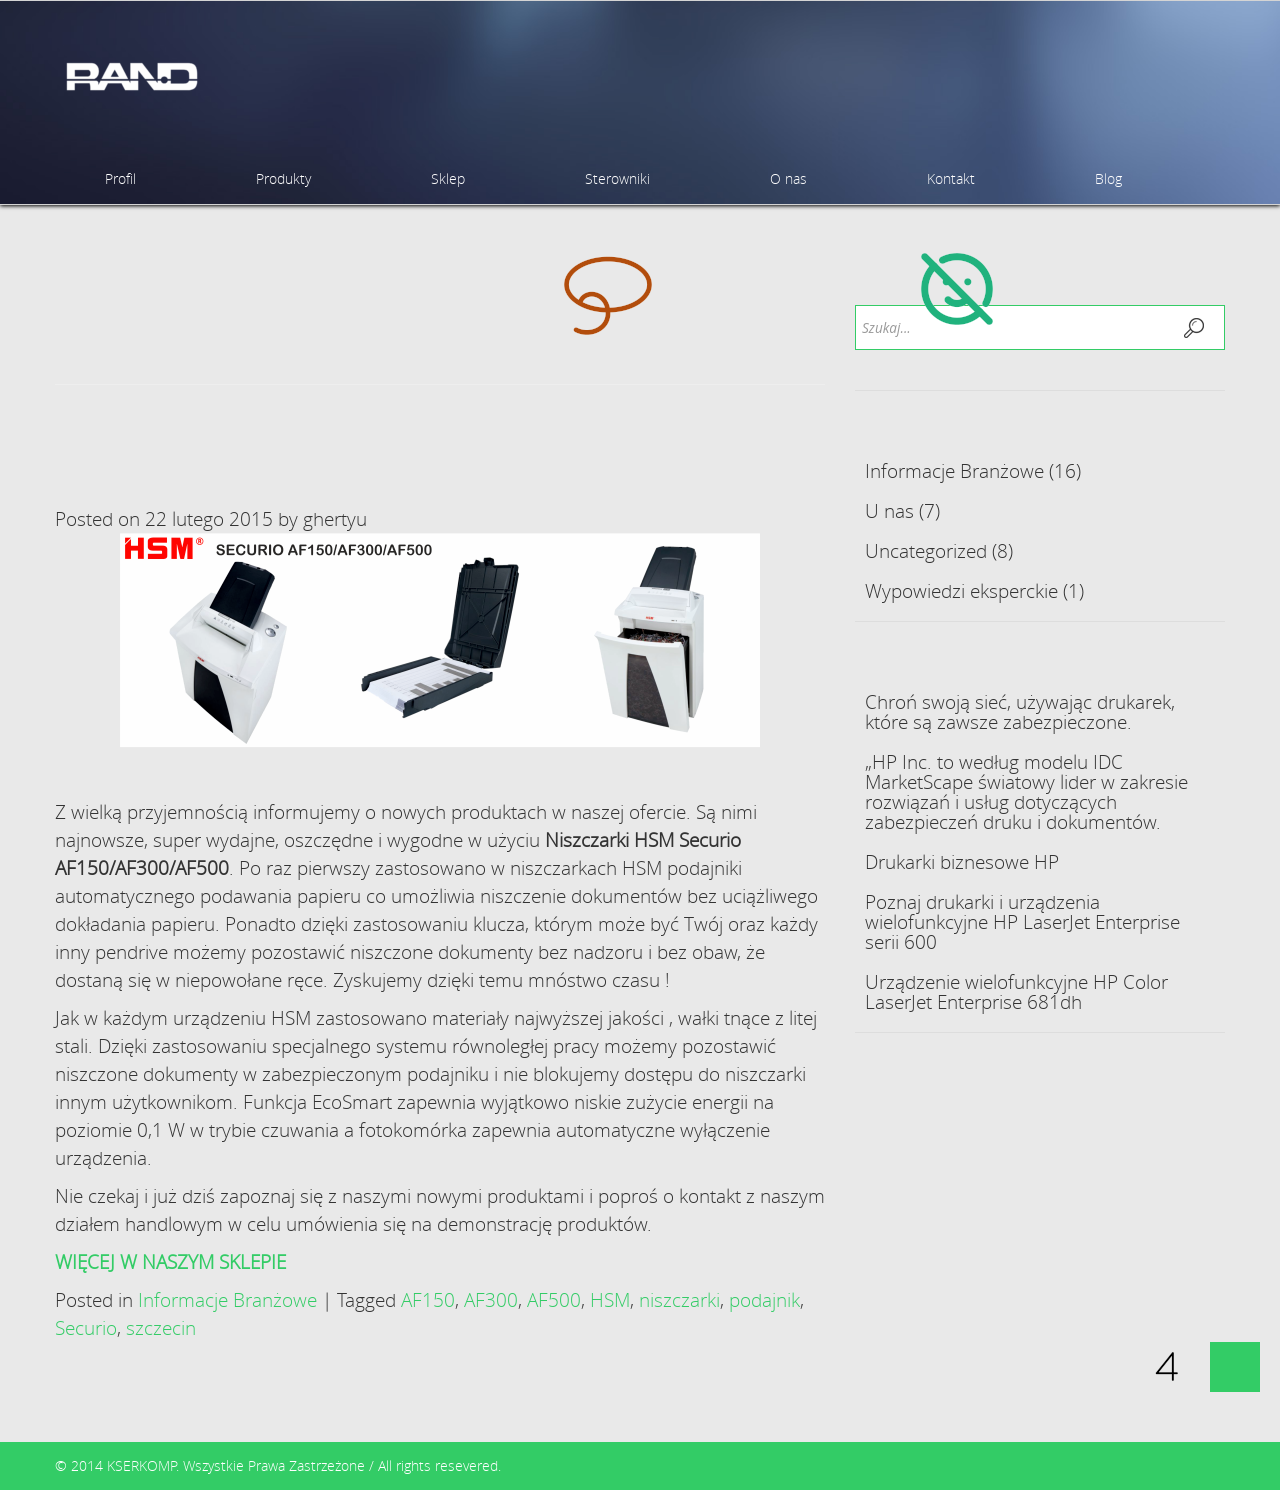 The height and width of the screenshot is (1490, 1280). Describe the element at coordinates (608, 291) in the screenshot. I see `use lasso selection tool` at that location.